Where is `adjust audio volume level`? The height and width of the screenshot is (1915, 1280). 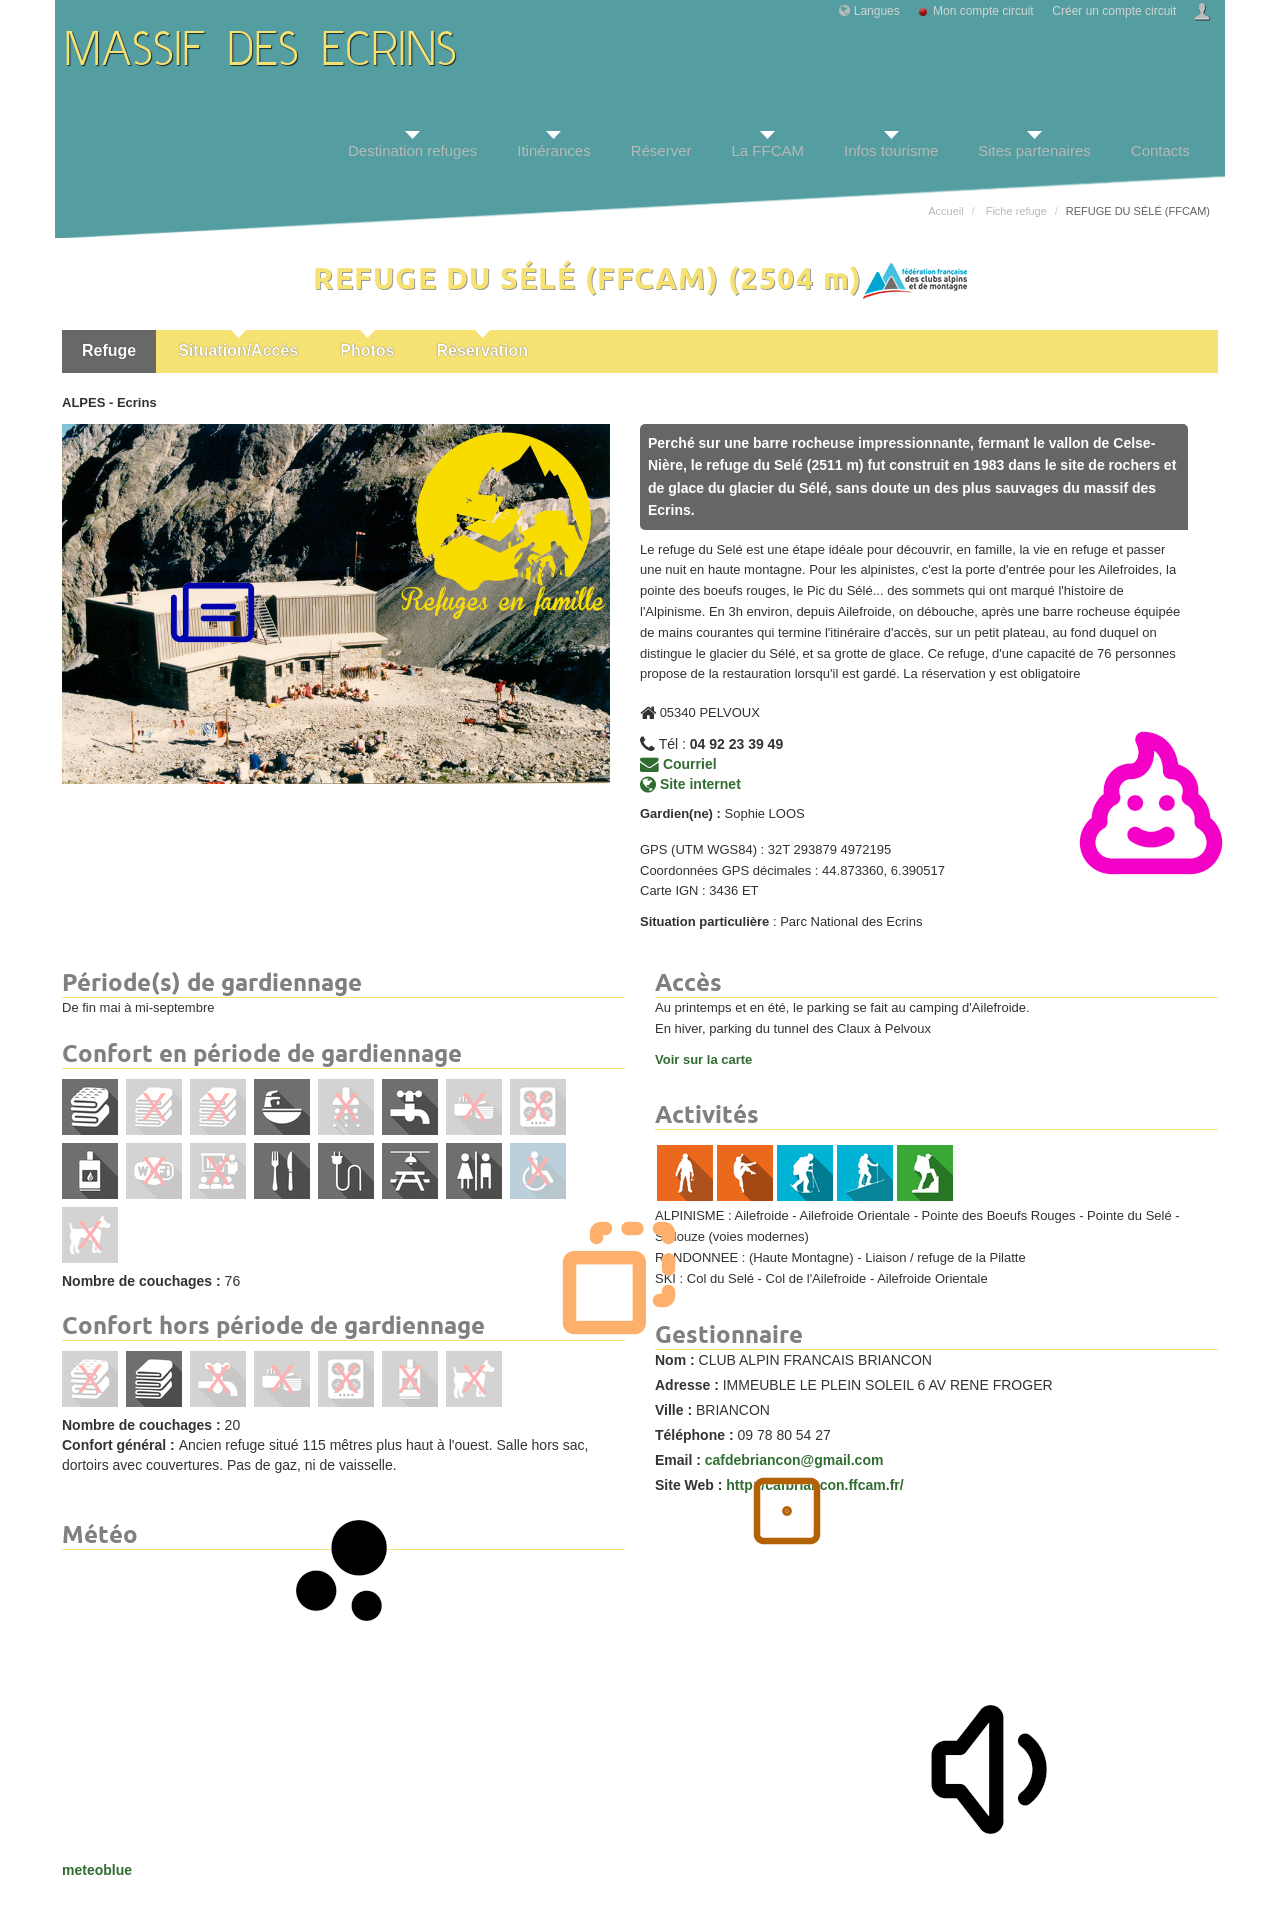 adjust audio volume level is located at coordinates (1003, 1769).